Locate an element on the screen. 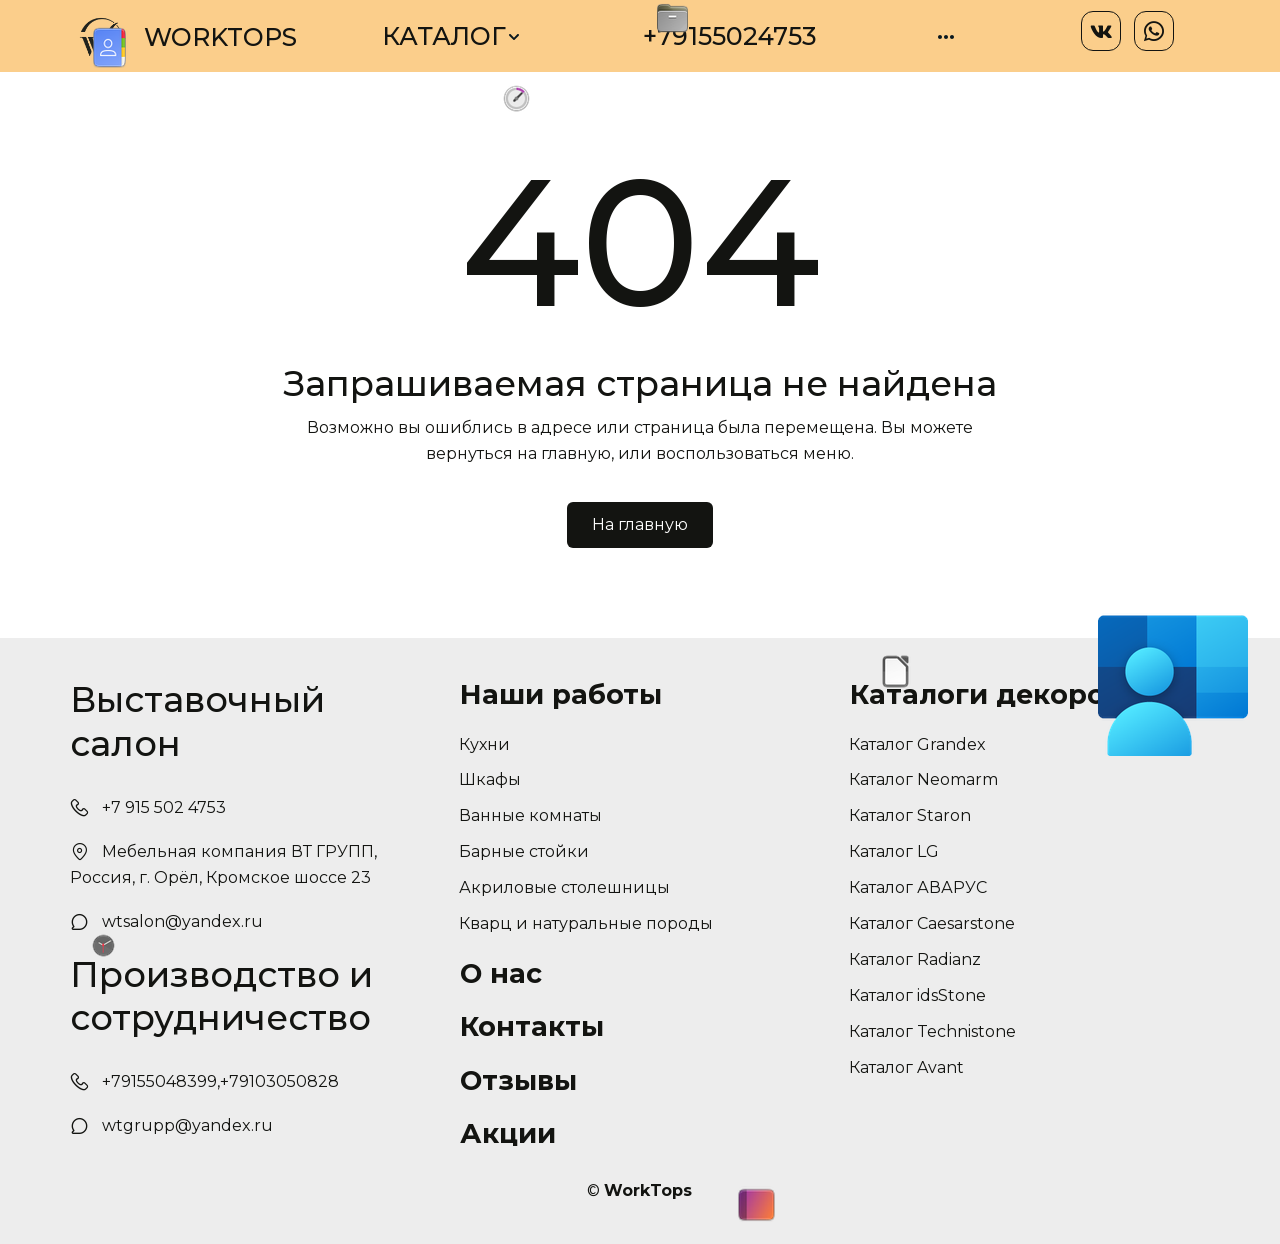 Image resolution: width=1280 pixels, height=1244 pixels. open the portal app is located at coordinates (1173, 681).